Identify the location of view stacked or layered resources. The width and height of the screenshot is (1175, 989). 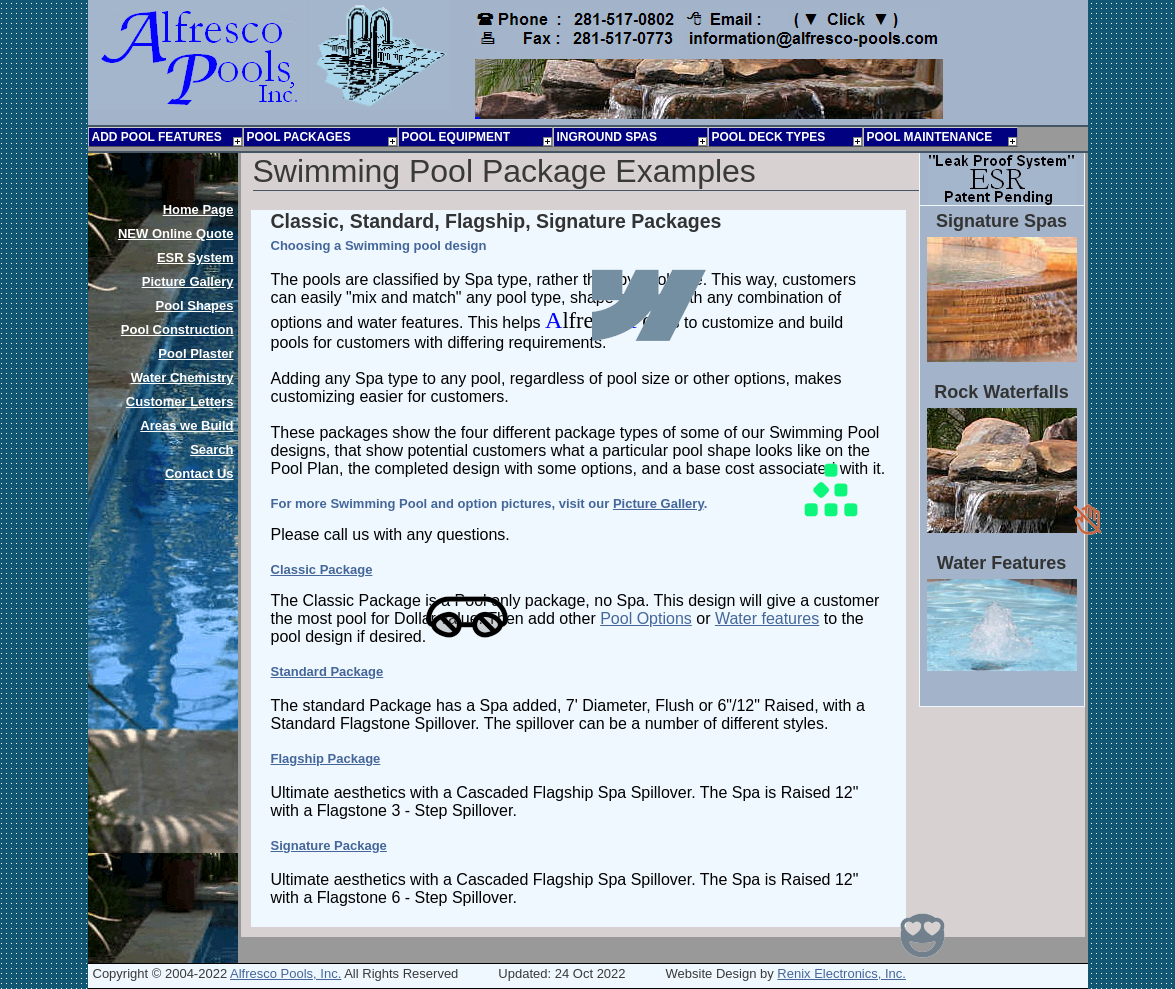
(831, 490).